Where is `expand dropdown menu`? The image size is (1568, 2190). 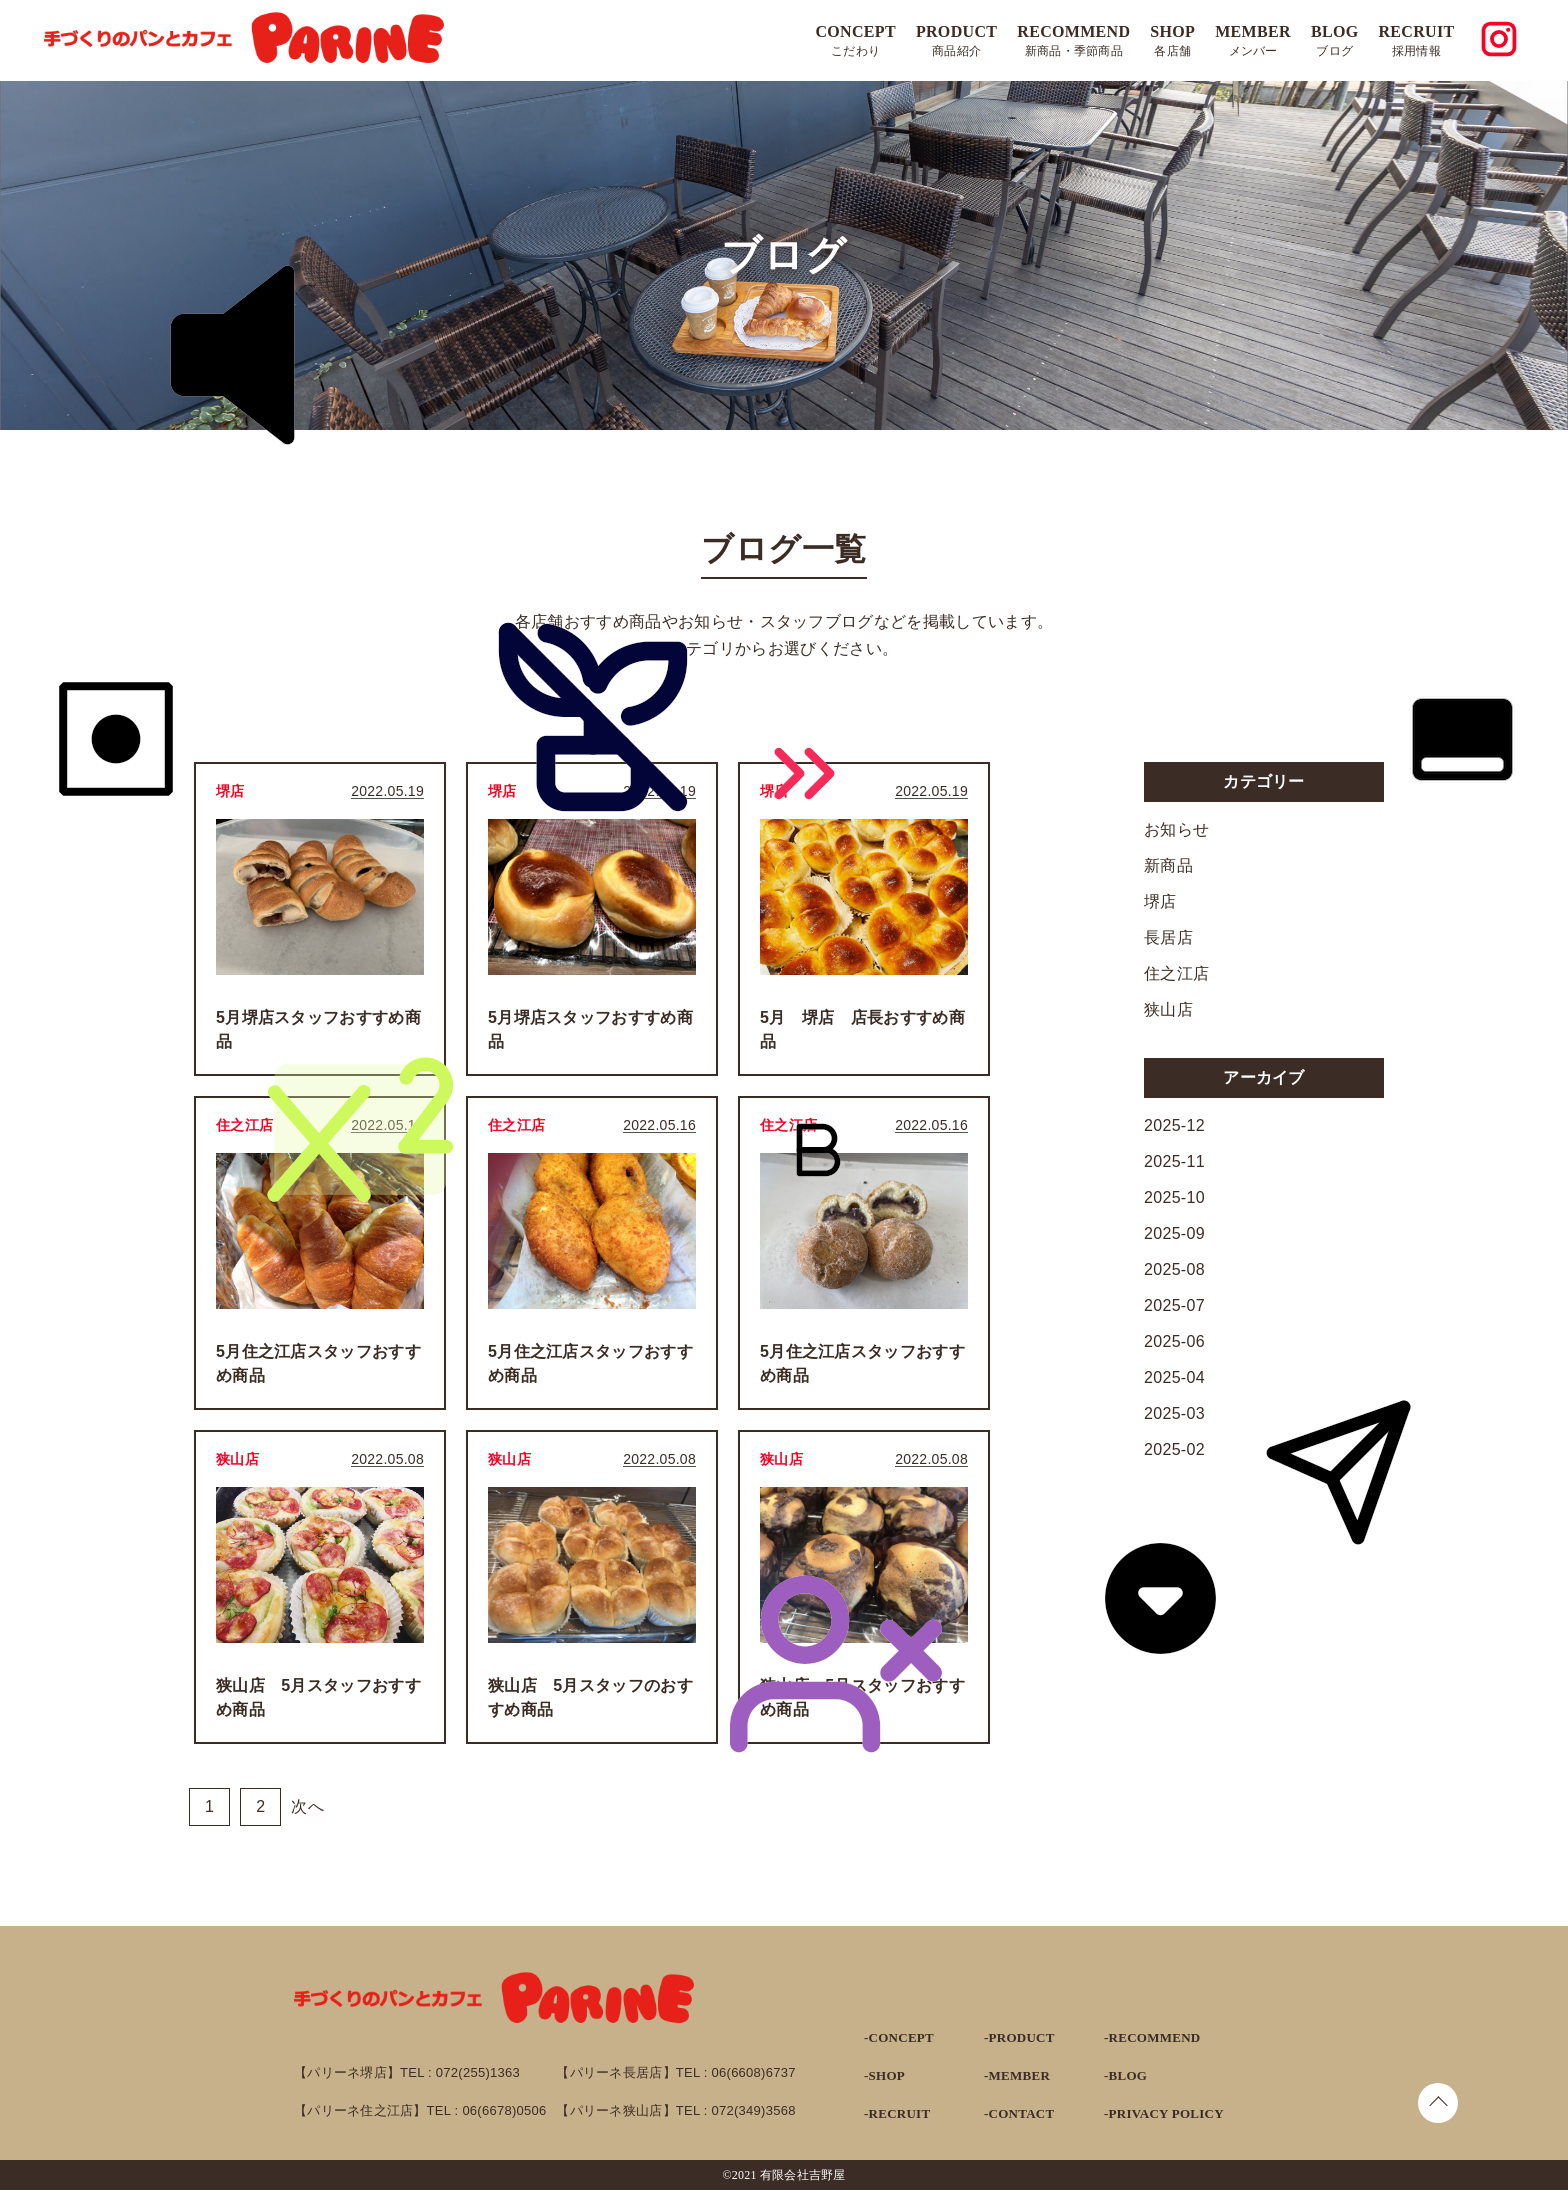
expand dropdown menu is located at coordinates (1160, 1598).